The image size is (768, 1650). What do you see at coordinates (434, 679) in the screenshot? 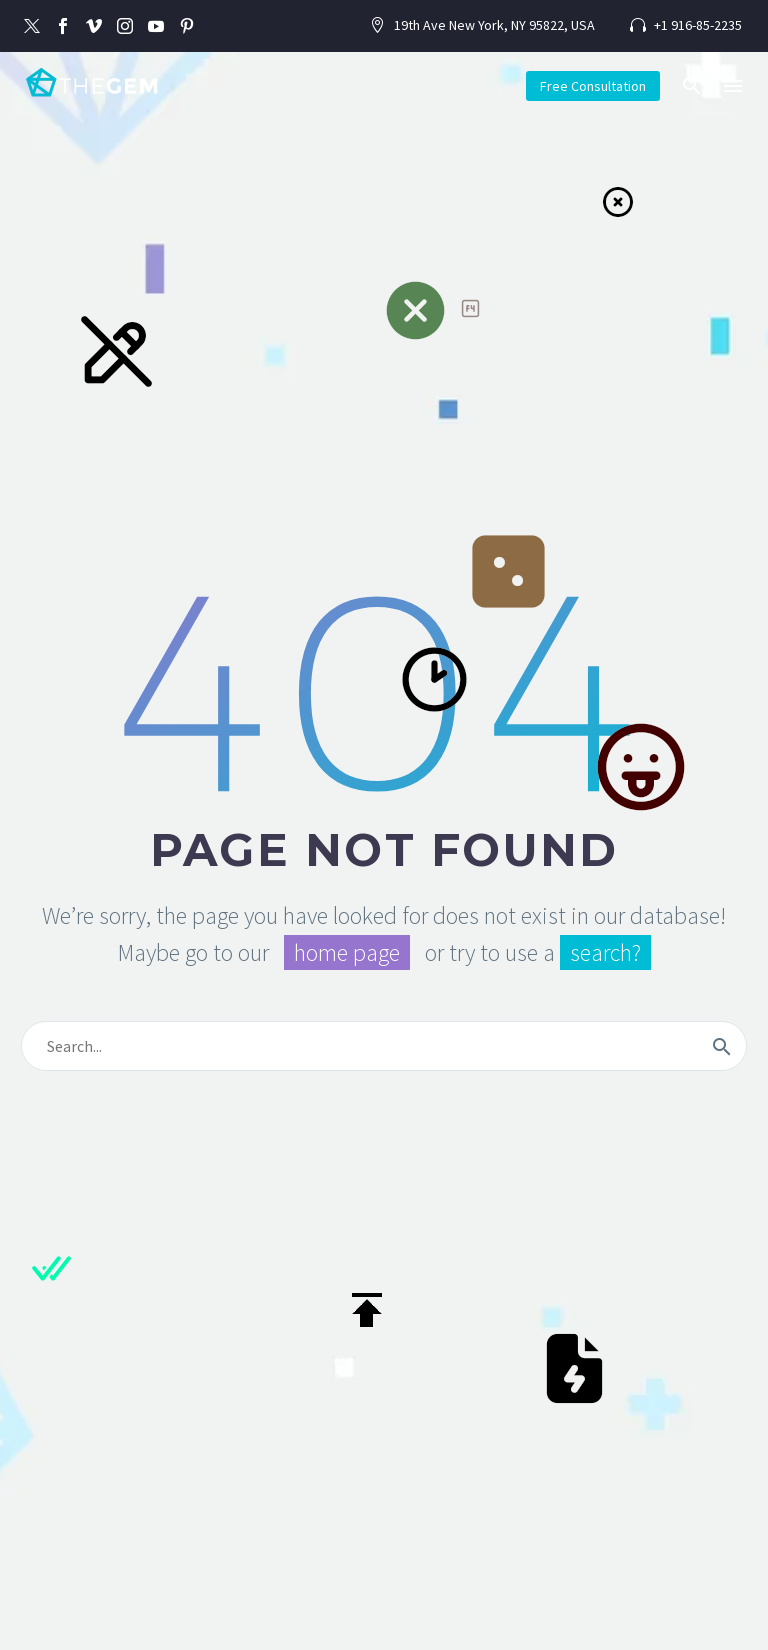
I see `view current time` at bounding box center [434, 679].